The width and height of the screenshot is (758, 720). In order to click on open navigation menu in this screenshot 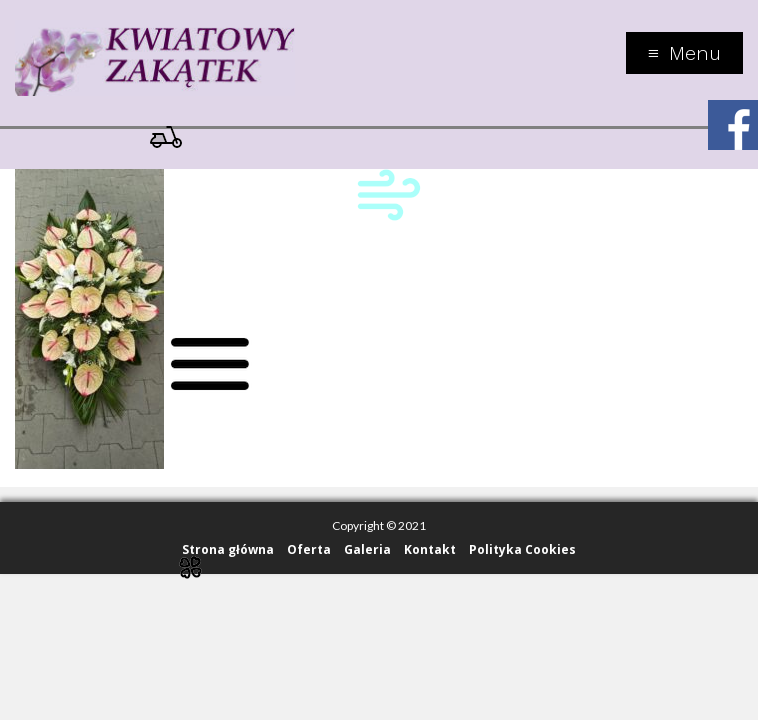, I will do `click(210, 364)`.